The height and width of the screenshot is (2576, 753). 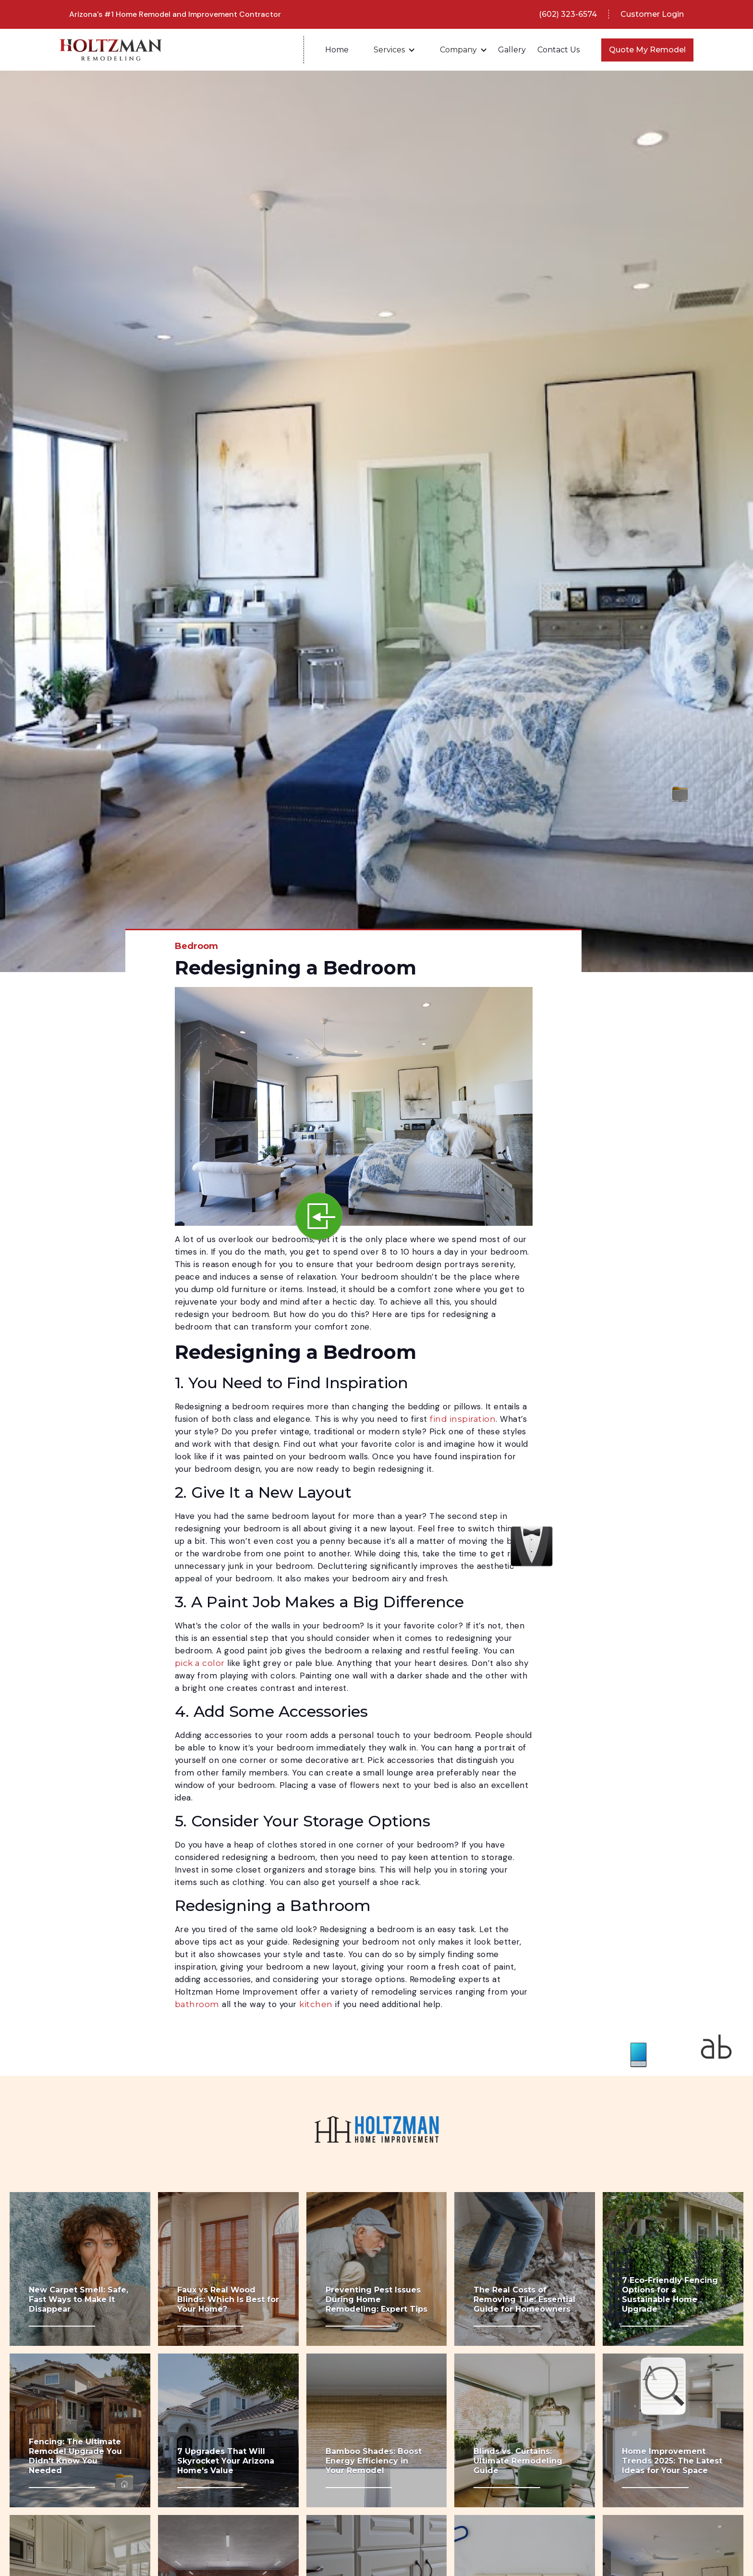 What do you see at coordinates (319, 1216) in the screenshot?
I see `log out of the current user session` at bounding box center [319, 1216].